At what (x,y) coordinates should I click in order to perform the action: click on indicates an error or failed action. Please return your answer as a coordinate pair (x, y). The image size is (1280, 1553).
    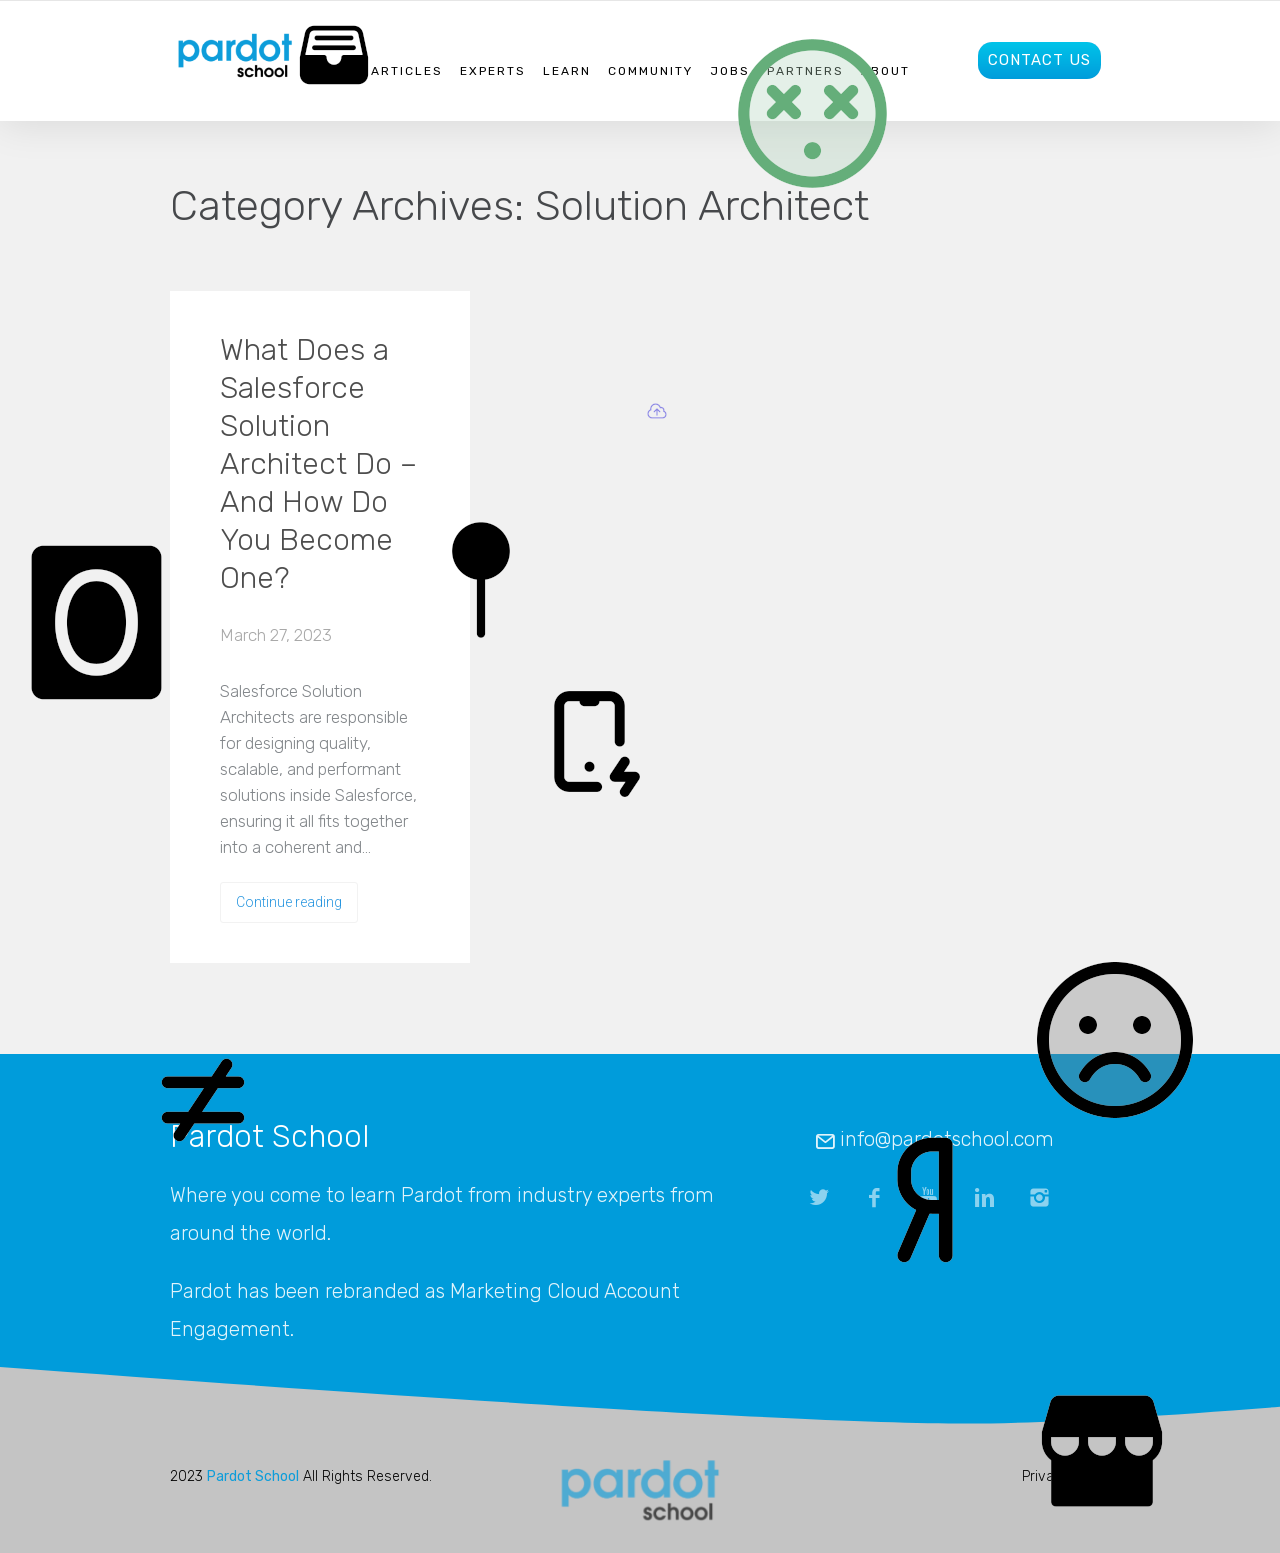
    Looking at the image, I should click on (812, 113).